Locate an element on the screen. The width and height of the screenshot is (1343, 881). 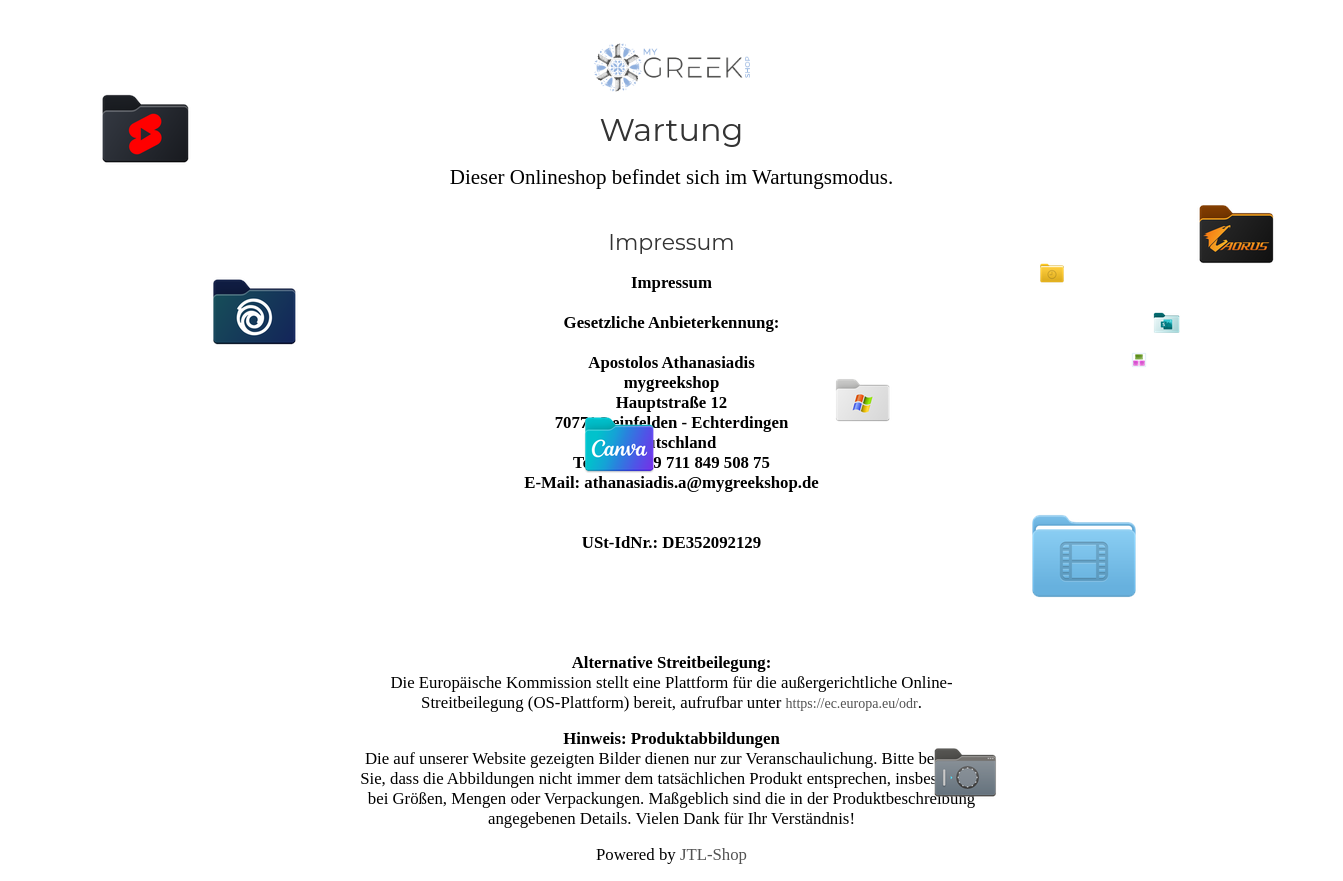
open folder containing Canva project files is located at coordinates (619, 446).